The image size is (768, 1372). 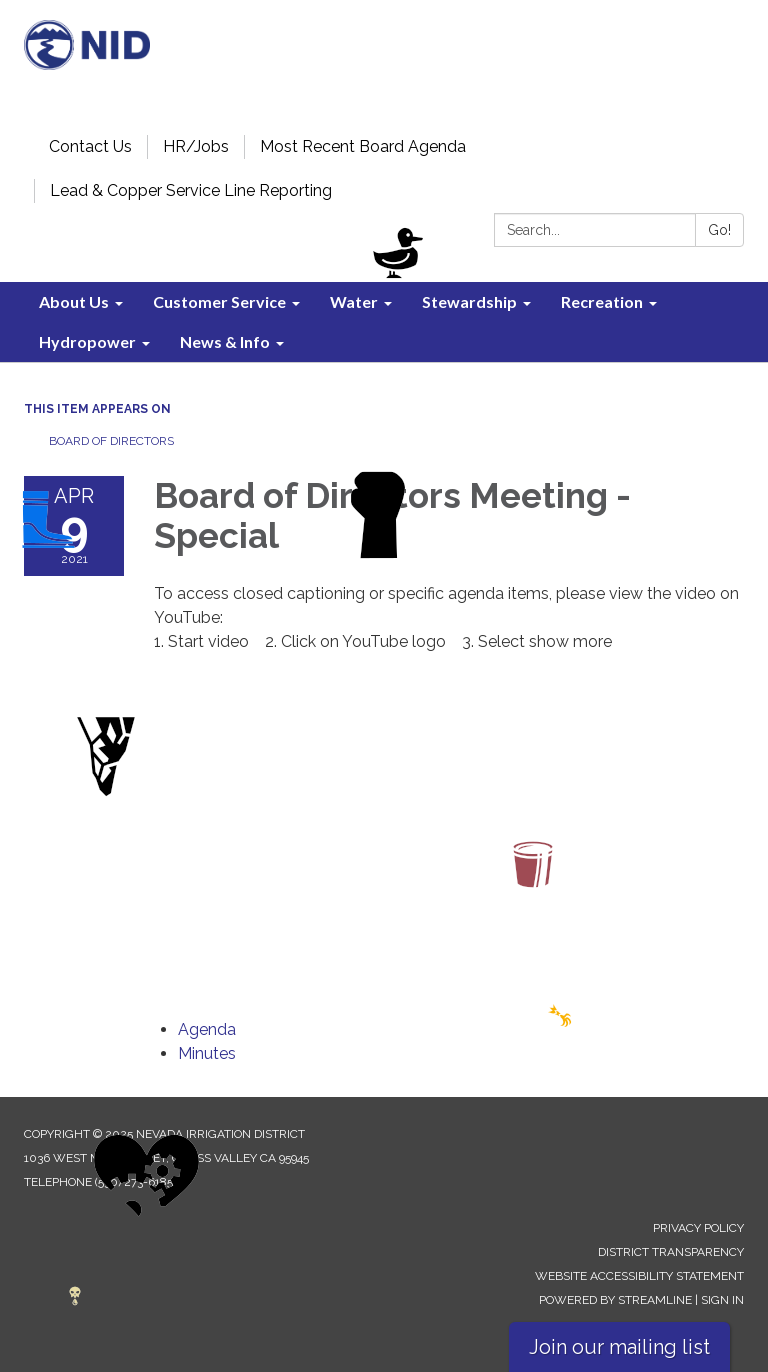 I want to click on metal bucket item in game inventory, so click(x=533, y=857).